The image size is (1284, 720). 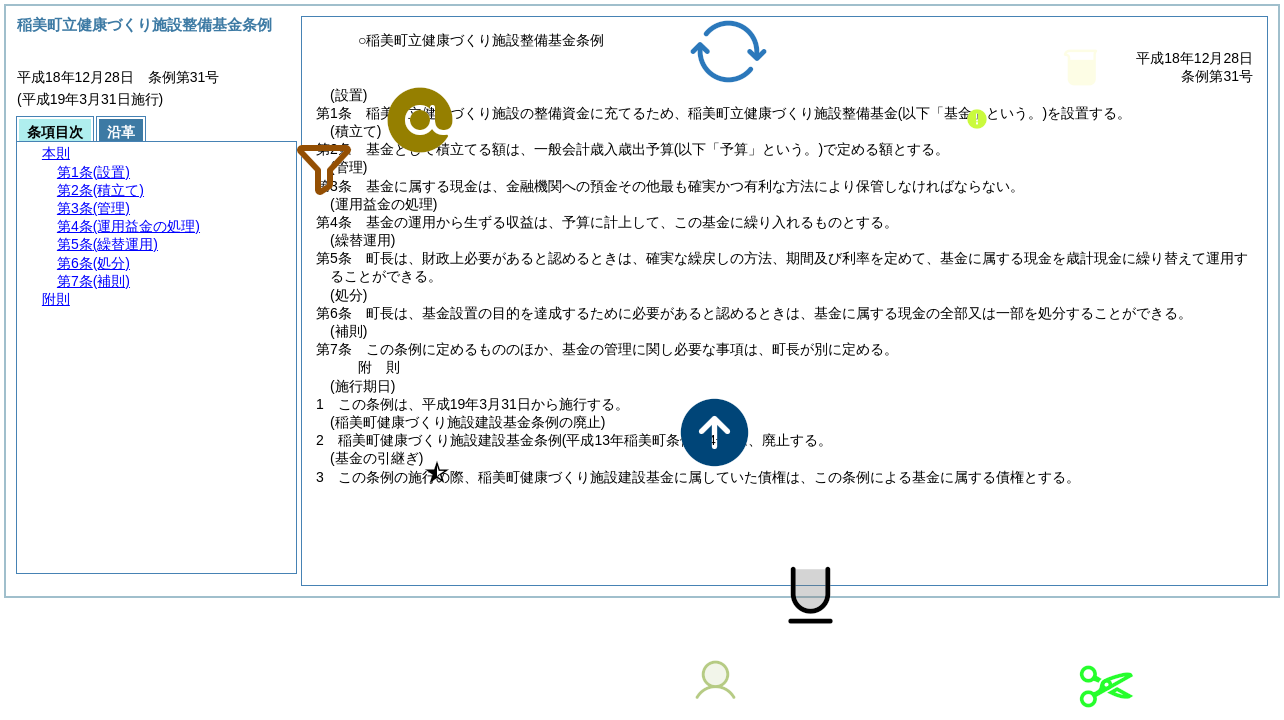 I want to click on indicates a partial or half rating, so click(x=437, y=472).